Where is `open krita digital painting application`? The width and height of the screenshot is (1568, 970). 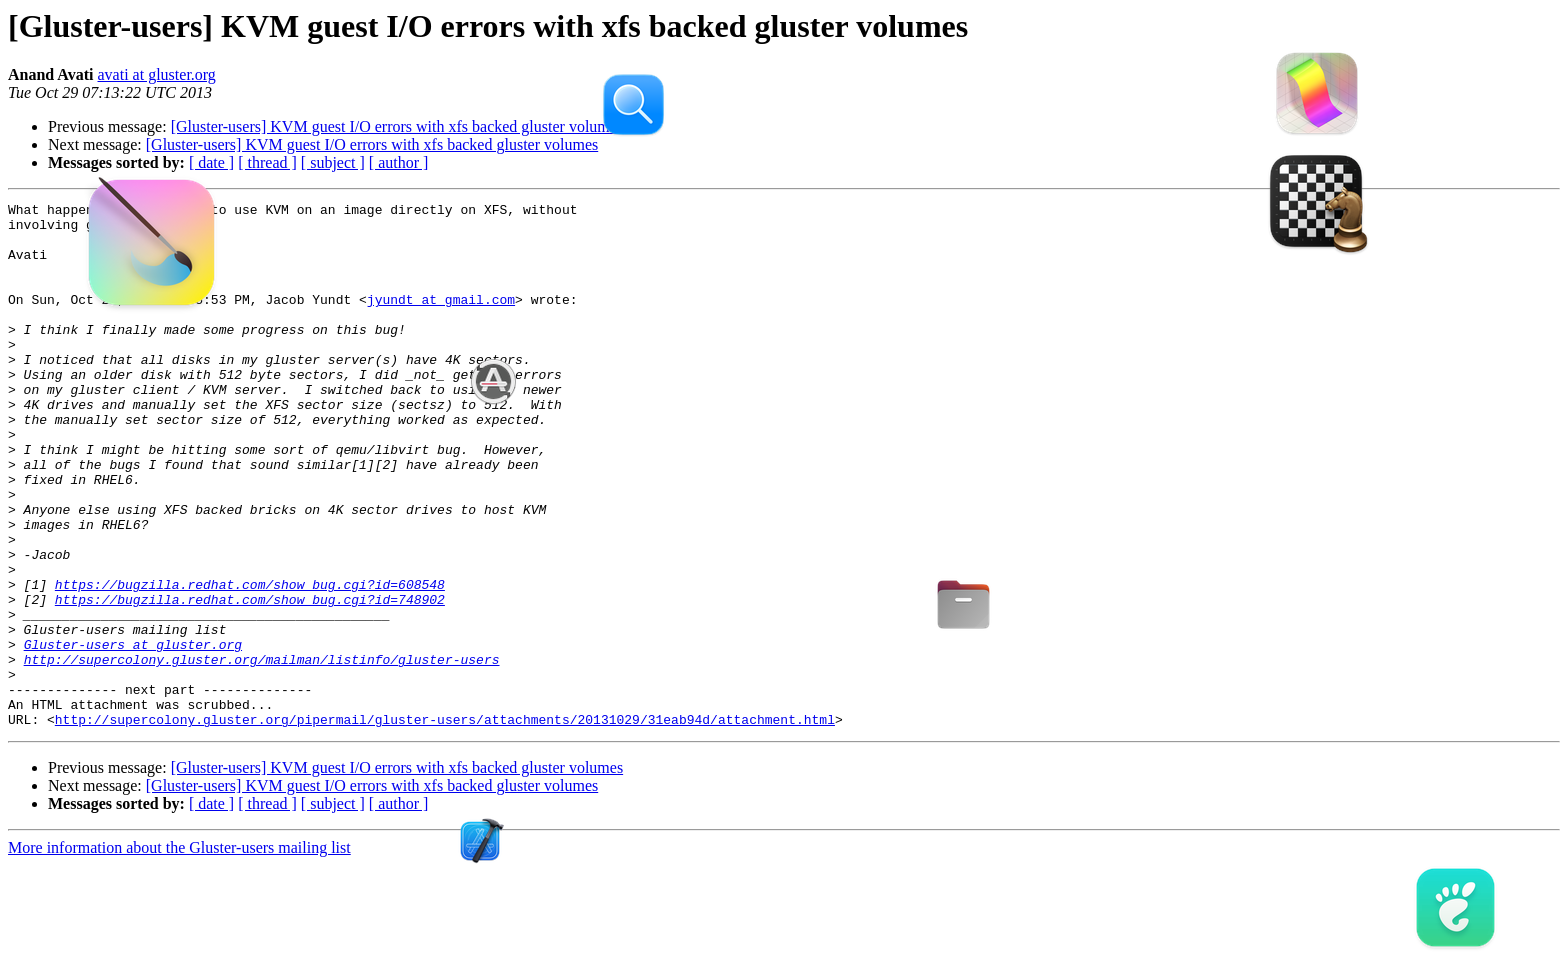
open krita digital painting application is located at coordinates (151, 242).